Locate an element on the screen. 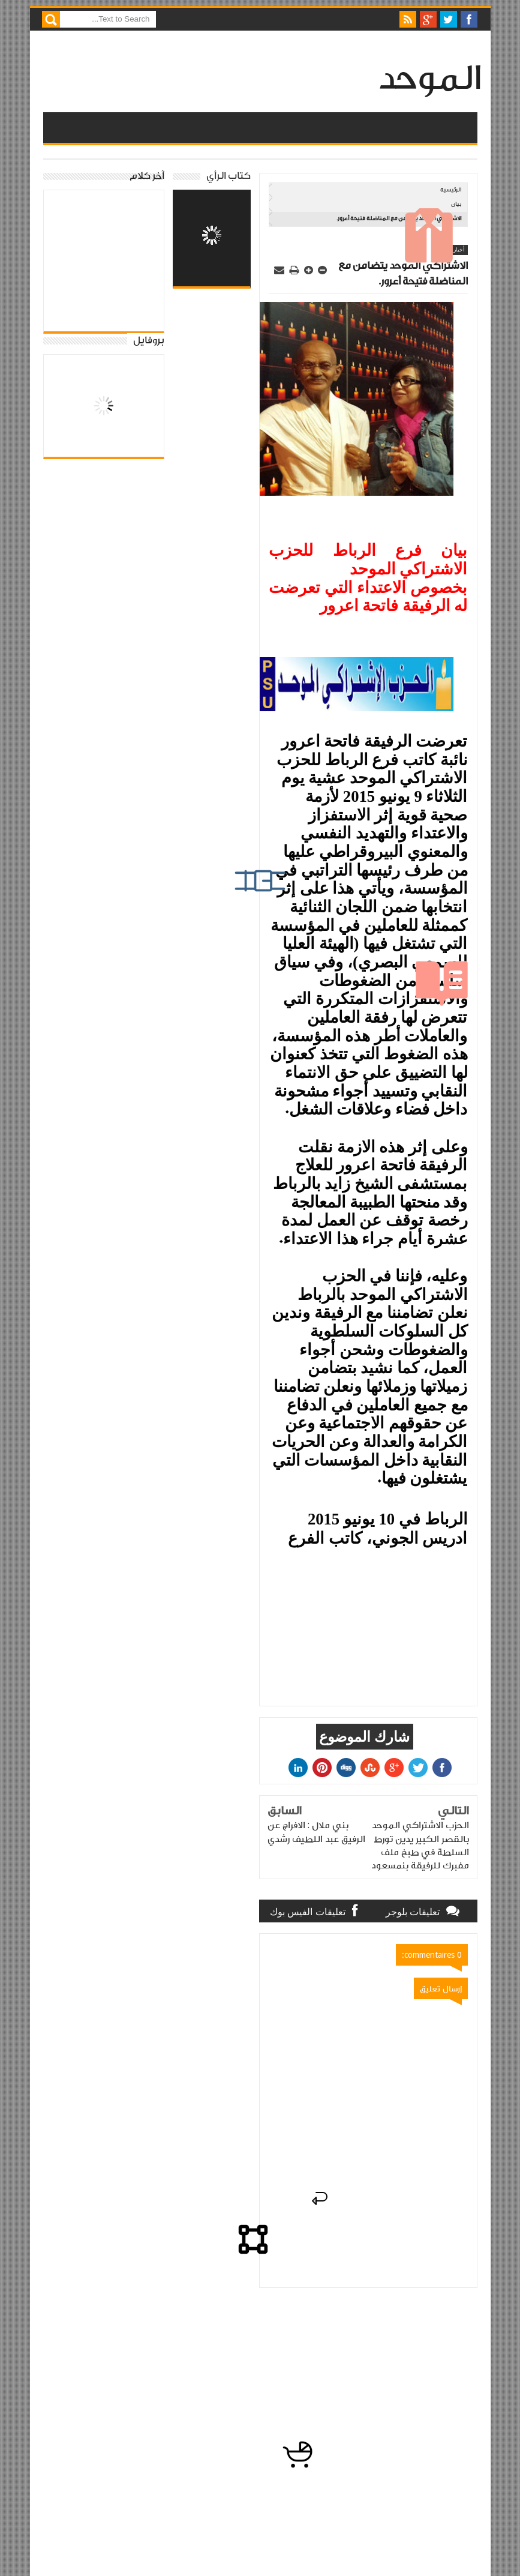 Image resolution: width=520 pixels, height=2576 pixels. view clothing or apparel items is located at coordinates (429, 236).